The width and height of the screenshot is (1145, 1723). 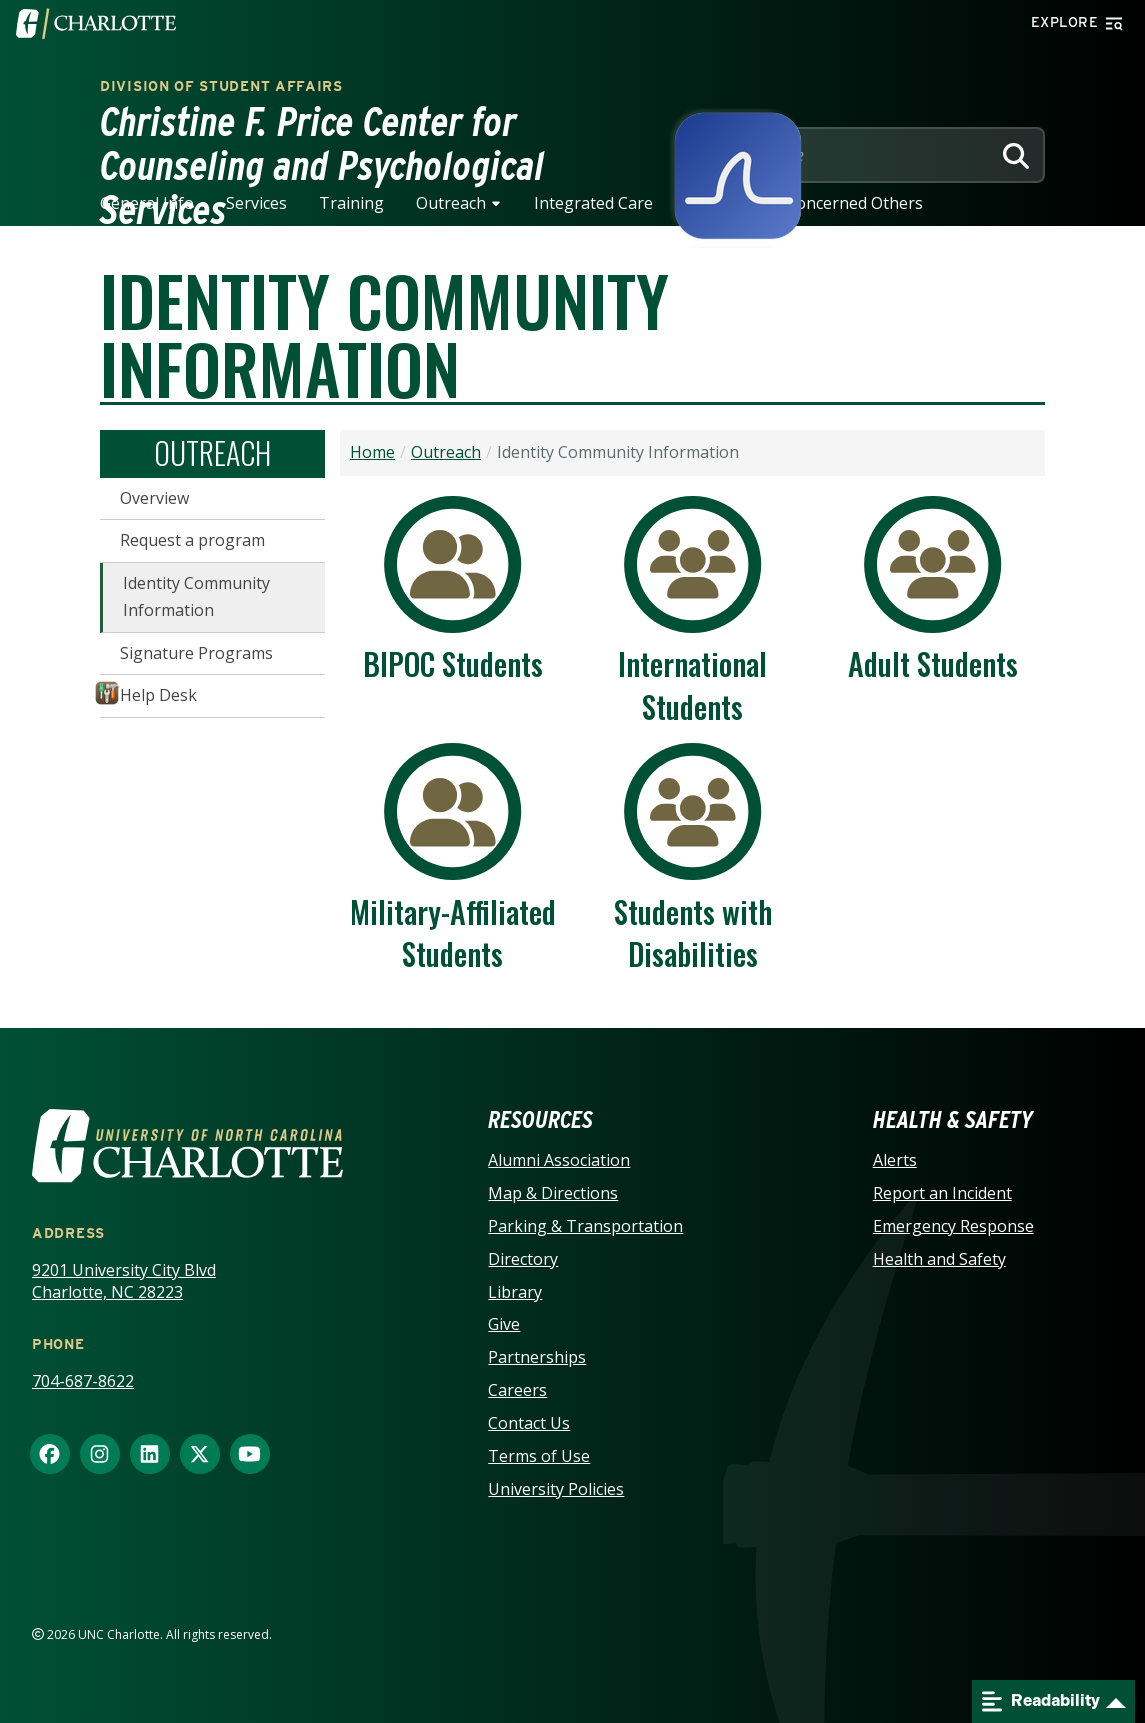 I want to click on open wireshark network protocol analyzer, so click(x=738, y=176).